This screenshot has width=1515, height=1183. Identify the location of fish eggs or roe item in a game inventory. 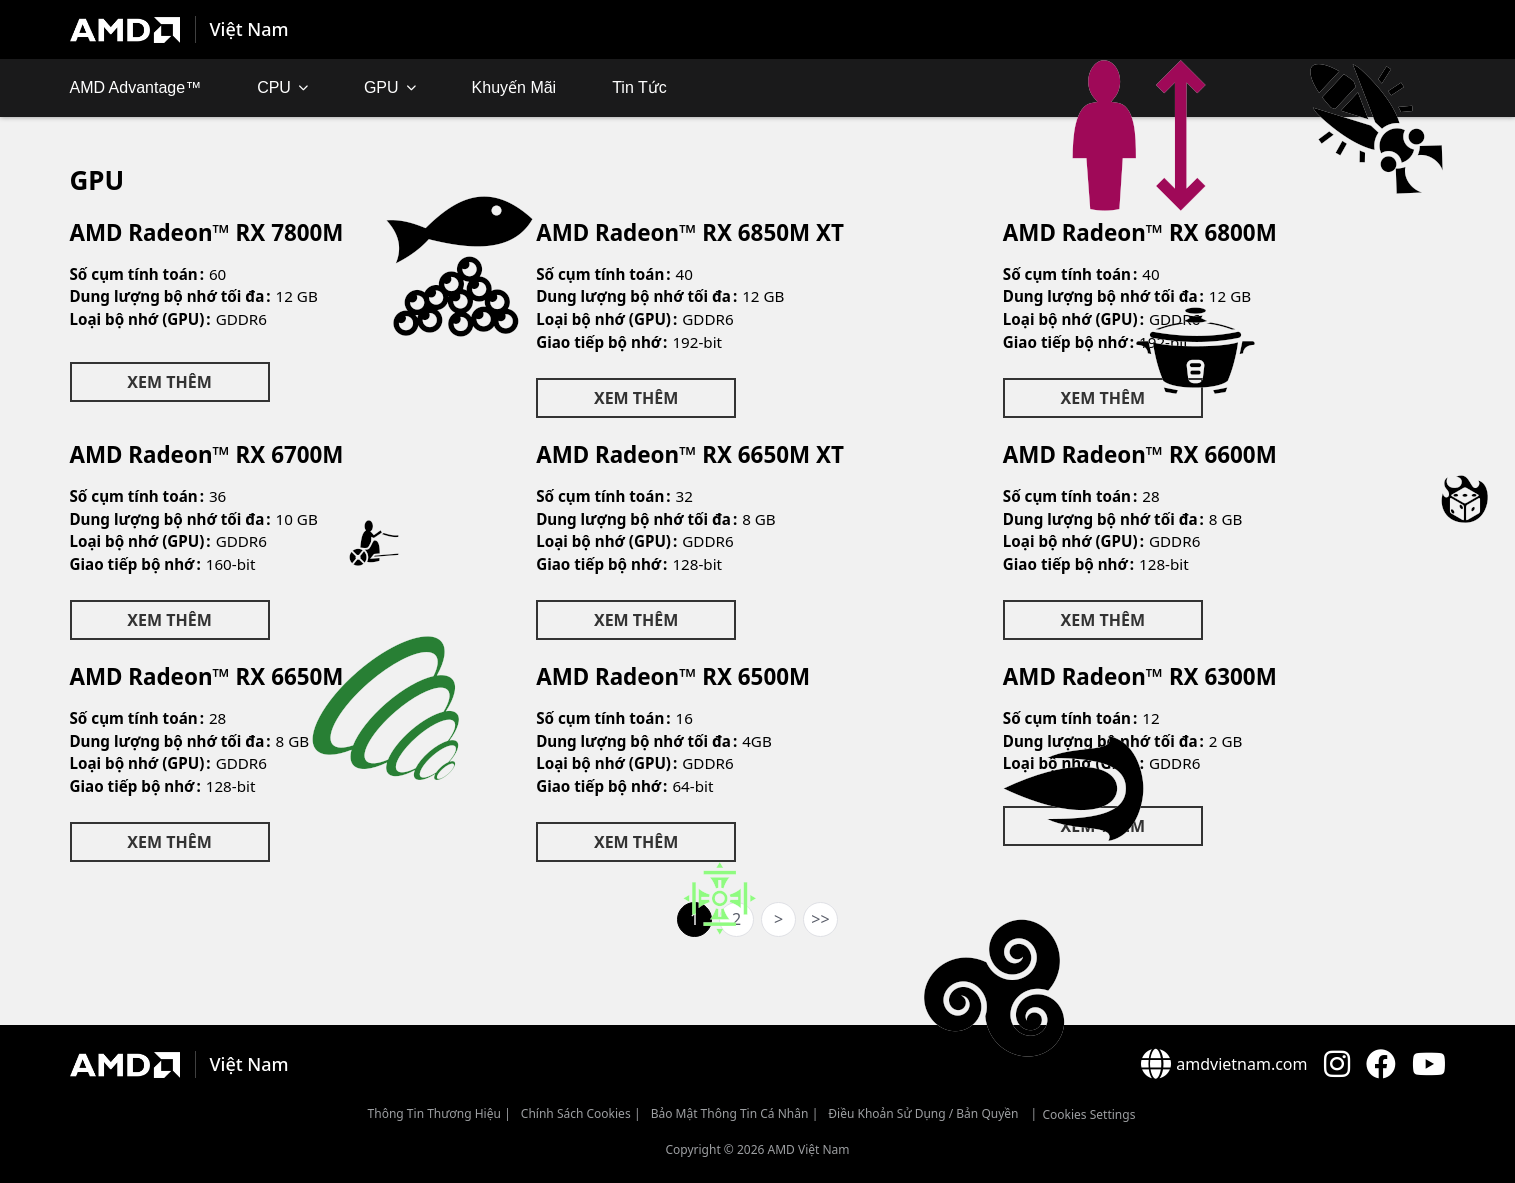
(459, 264).